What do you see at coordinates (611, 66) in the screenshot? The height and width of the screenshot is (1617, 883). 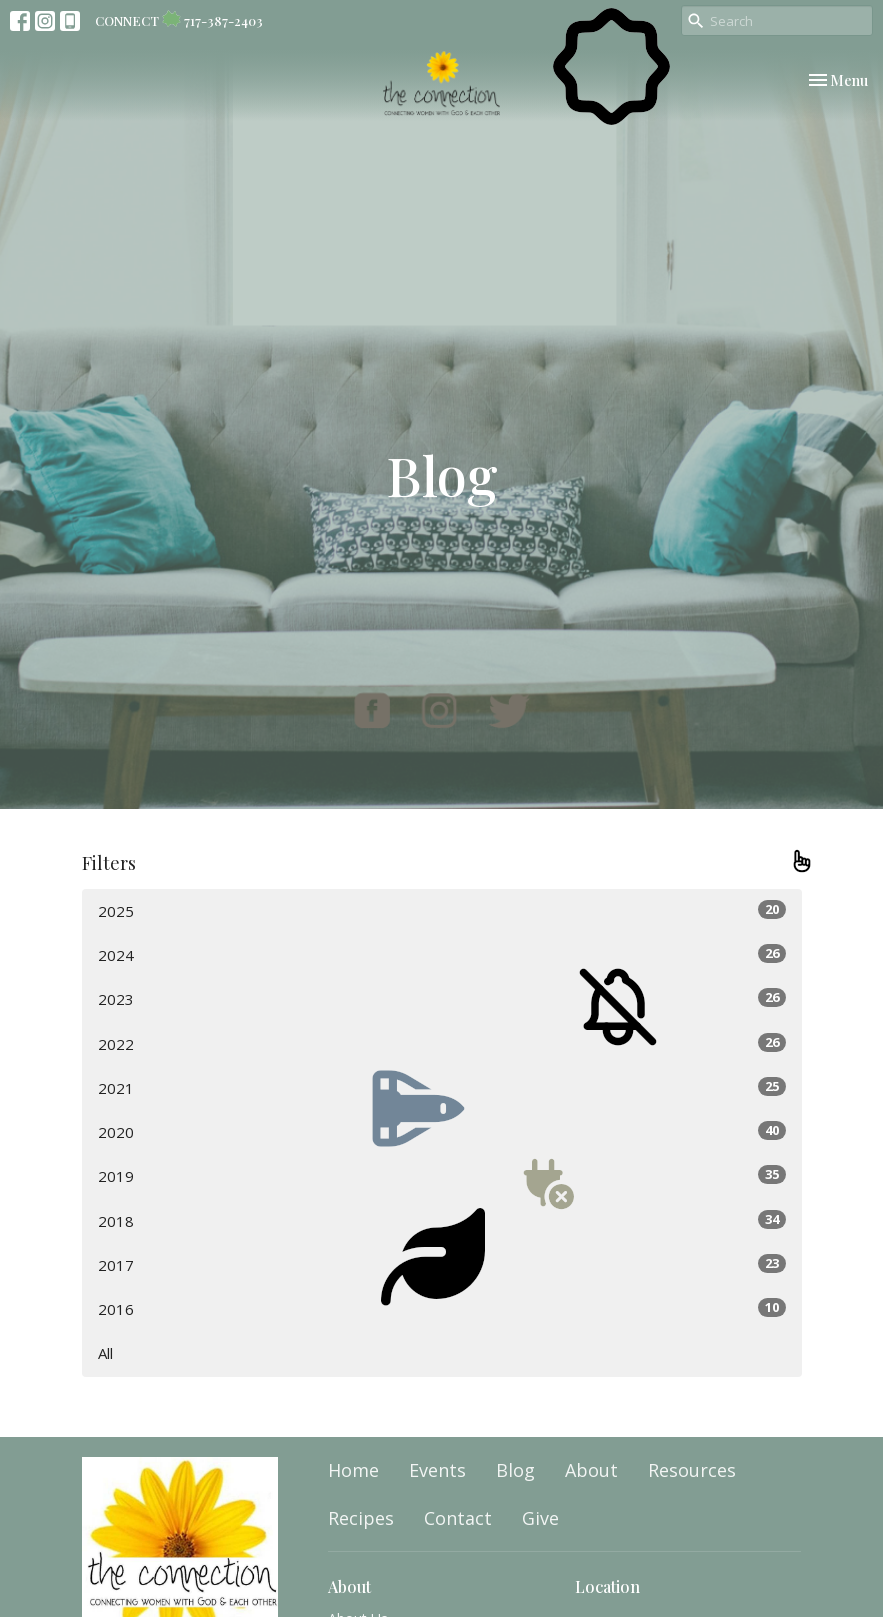 I see `indicates verified or authenticated content` at bounding box center [611, 66].